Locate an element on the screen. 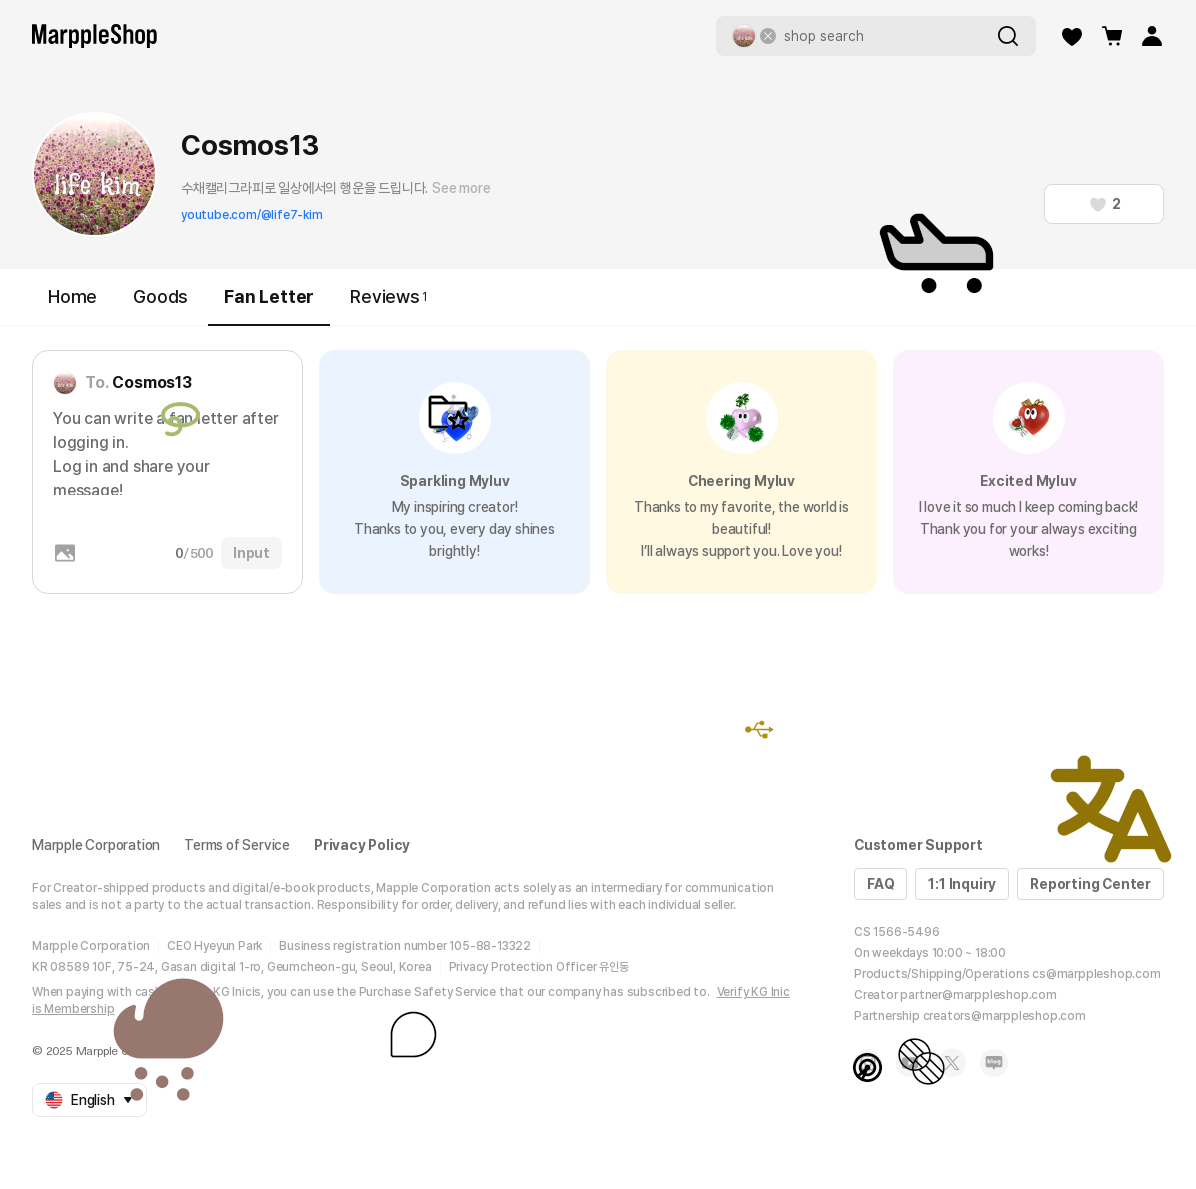  indicates snowy weather conditions is located at coordinates (168, 1037).